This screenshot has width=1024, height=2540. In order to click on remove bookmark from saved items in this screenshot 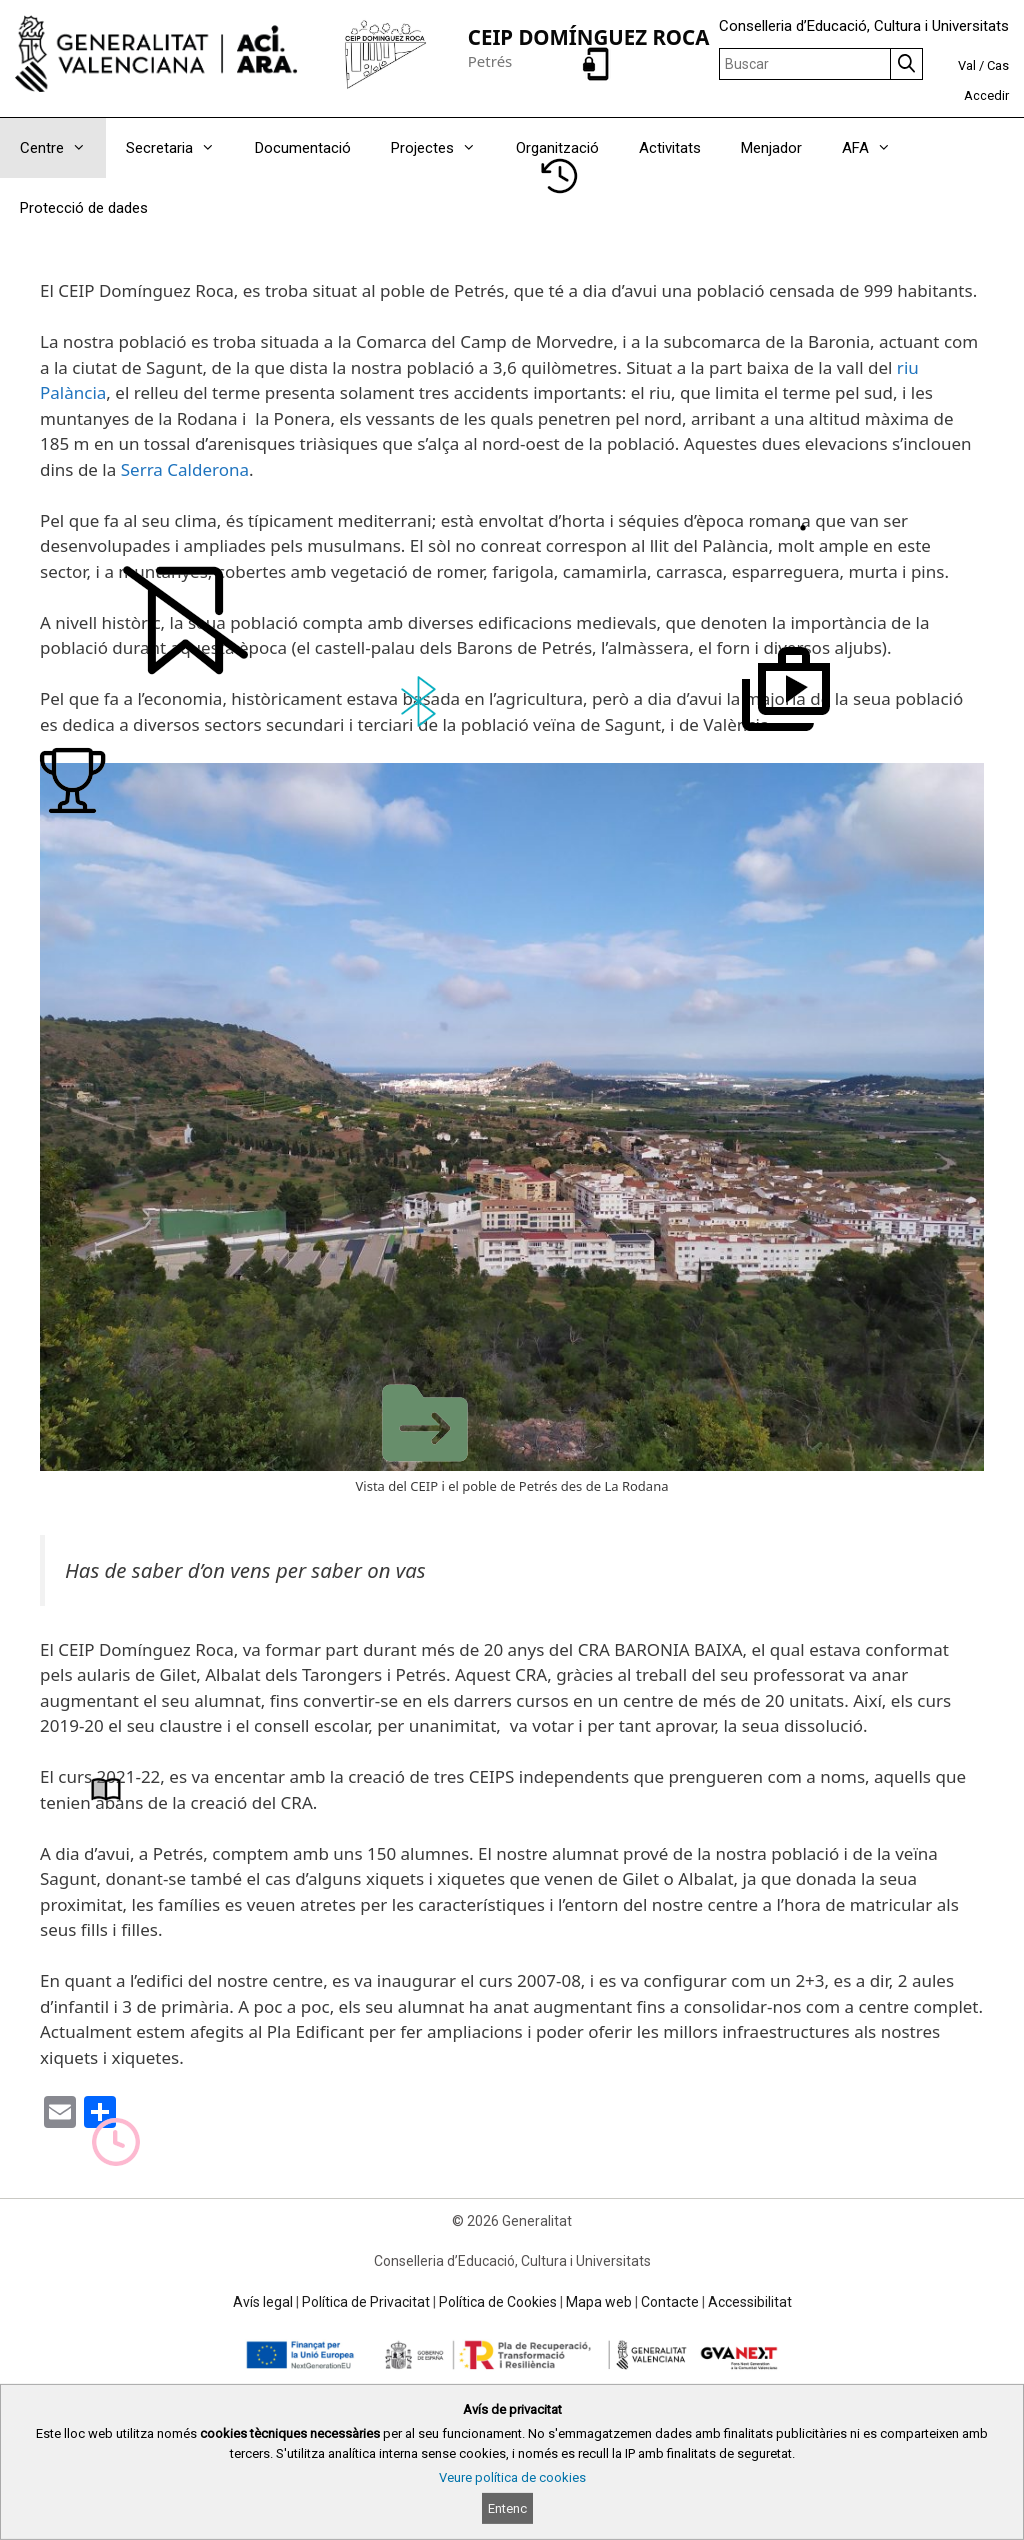, I will do `click(185, 620)`.